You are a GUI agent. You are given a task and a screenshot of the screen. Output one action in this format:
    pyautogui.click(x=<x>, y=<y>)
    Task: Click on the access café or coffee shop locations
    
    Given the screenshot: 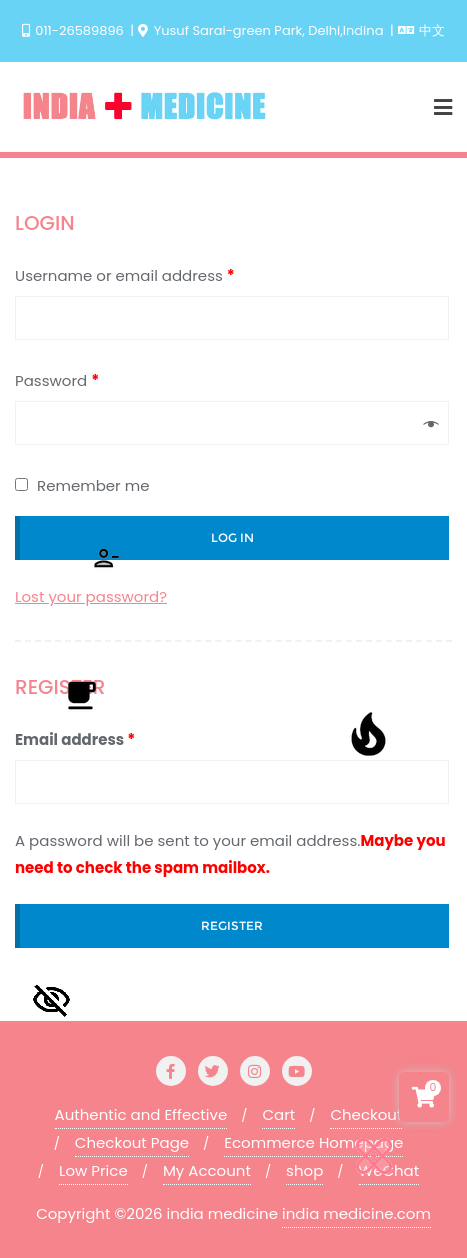 What is the action you would take?
    pyautogui.click(x=80, y=695)
    